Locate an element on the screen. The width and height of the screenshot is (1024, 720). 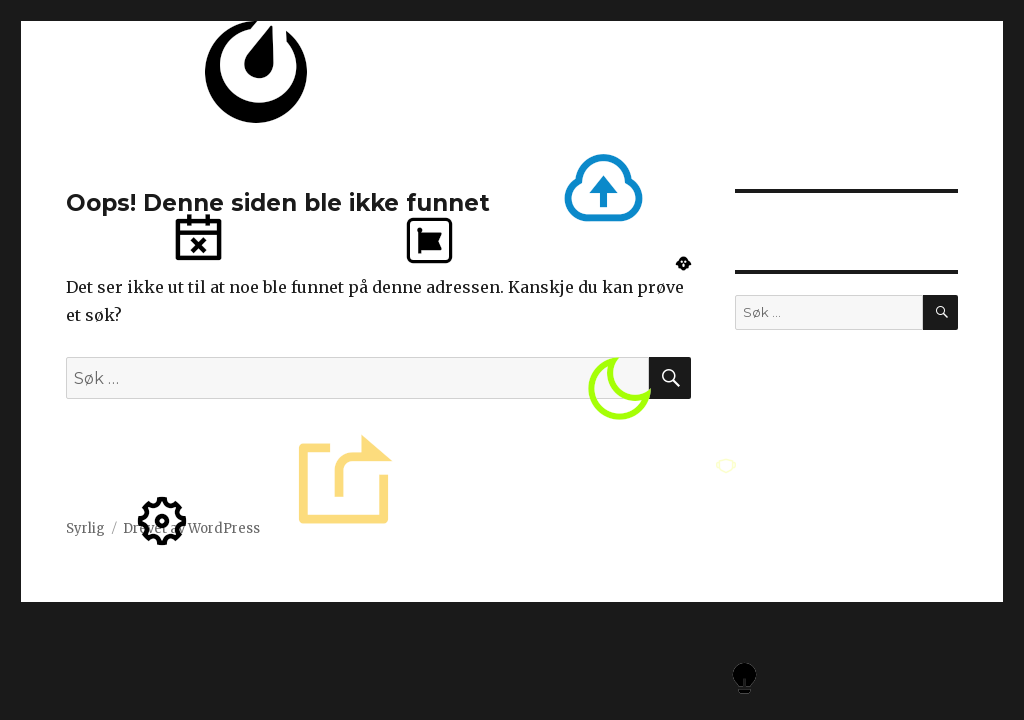
font awesome brand logo is located at coordinates (429, 240).